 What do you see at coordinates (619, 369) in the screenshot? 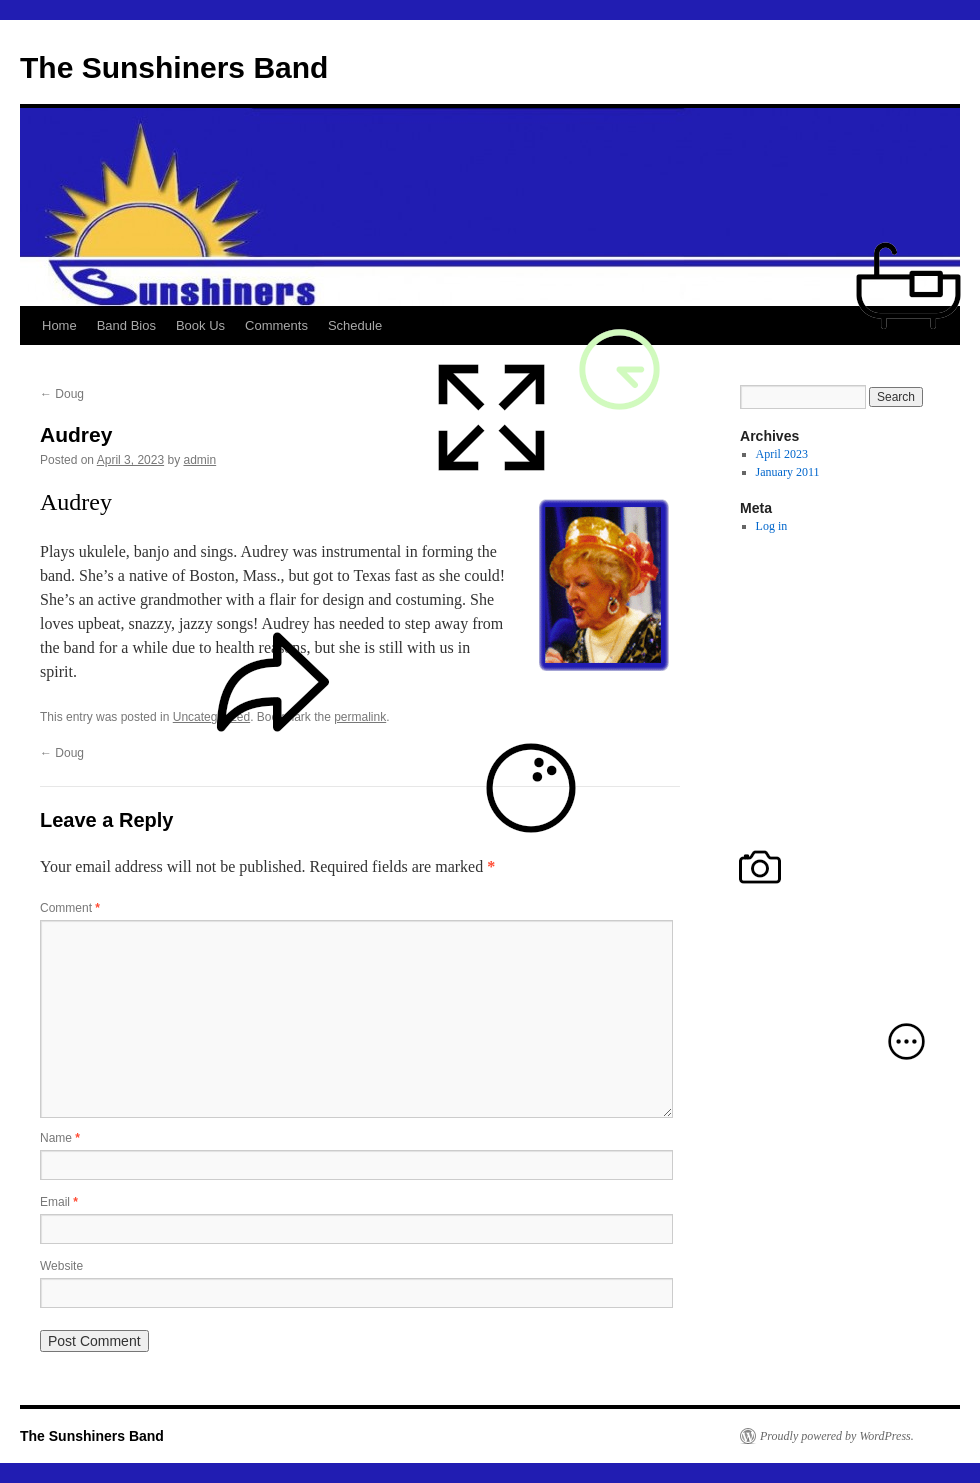
I see `indicates afternoon time or PM hours` at bounding box center [619, 369].